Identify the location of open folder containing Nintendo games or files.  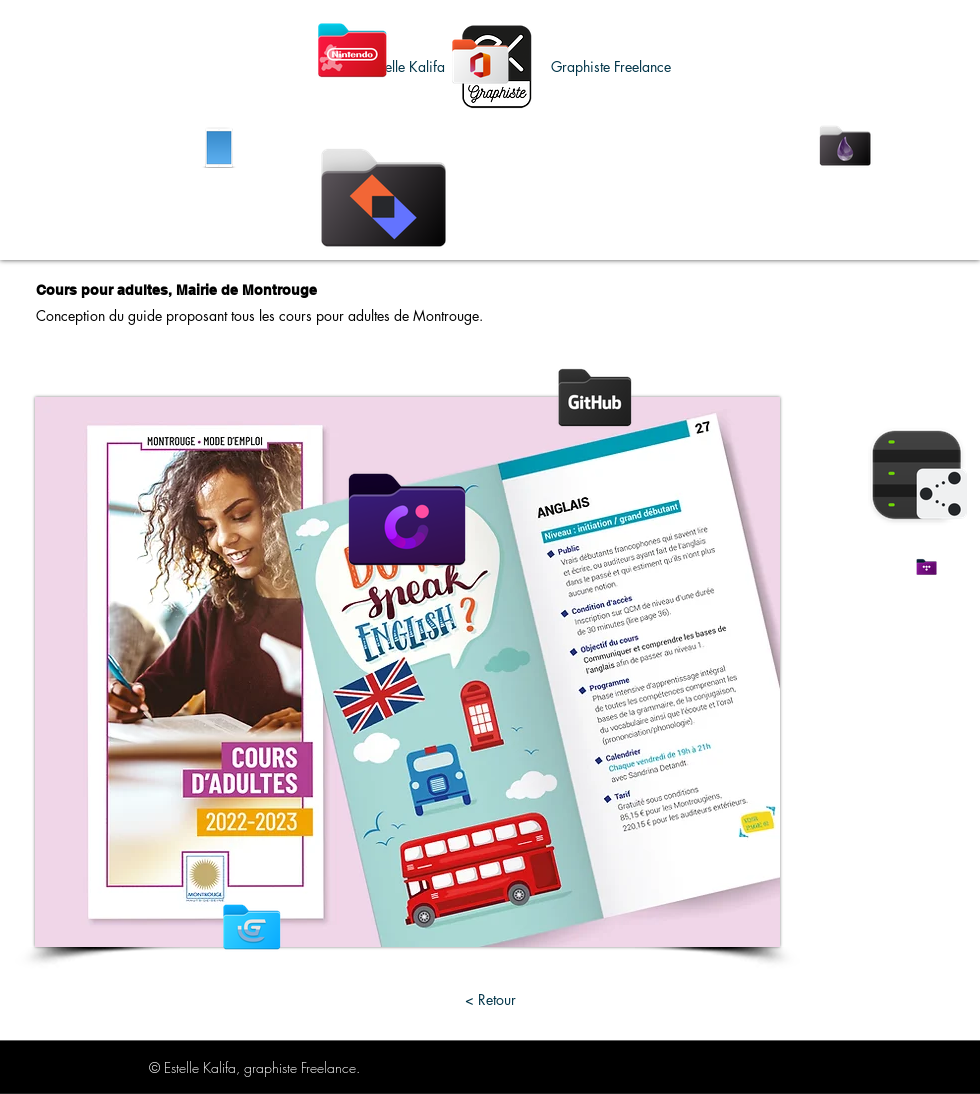
(352, 52).